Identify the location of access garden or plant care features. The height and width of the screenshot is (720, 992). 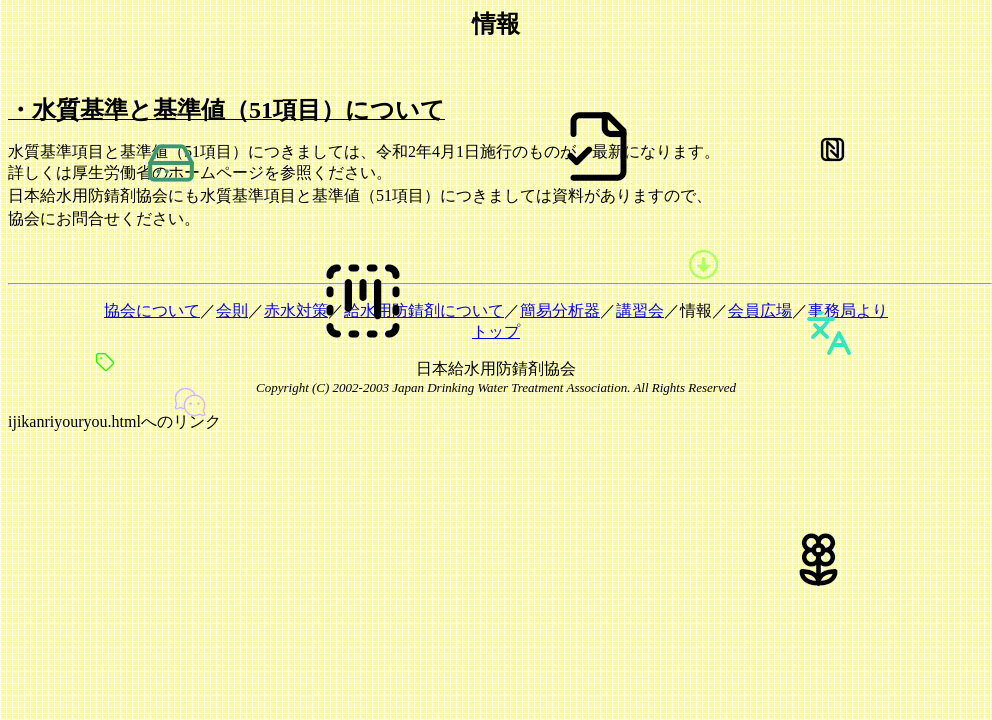
(818, 559).